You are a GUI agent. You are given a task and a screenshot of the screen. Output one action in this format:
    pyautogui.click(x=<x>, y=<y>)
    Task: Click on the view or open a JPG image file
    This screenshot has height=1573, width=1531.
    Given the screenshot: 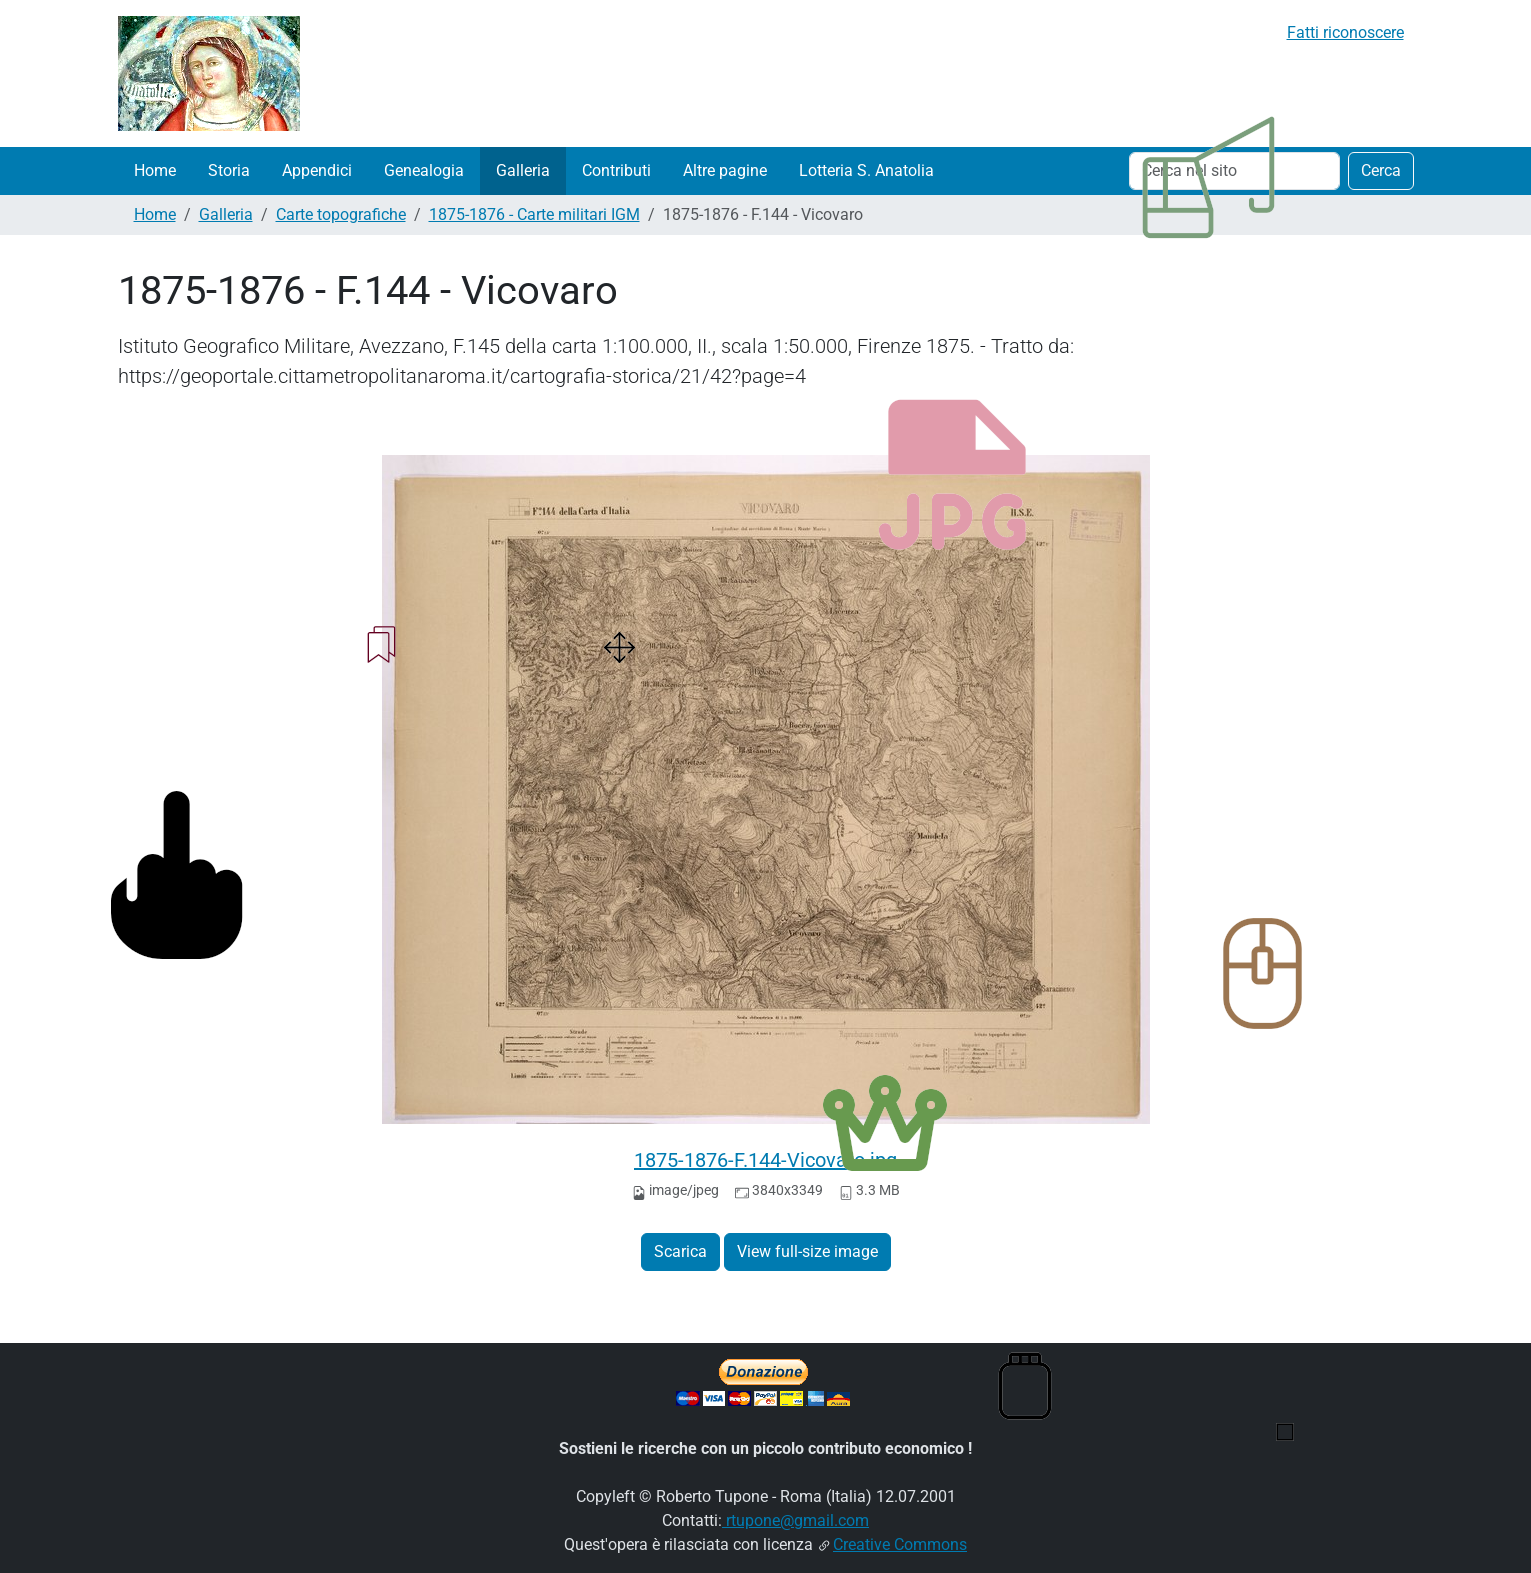 What is the action you would take?
    pyautogui.click(x=957, y=481)
    